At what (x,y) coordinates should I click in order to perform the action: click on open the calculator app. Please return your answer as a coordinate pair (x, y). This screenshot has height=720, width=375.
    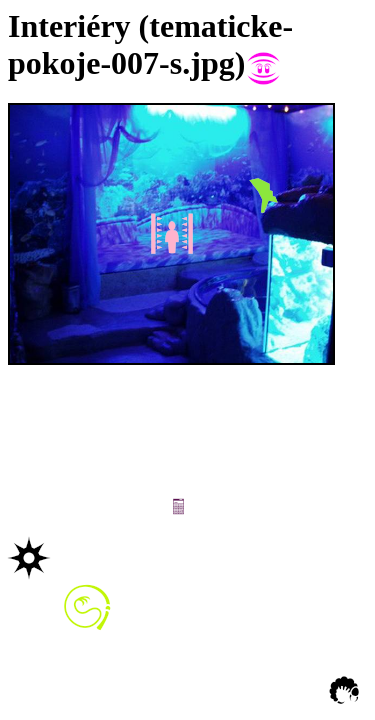
    Looking at the image, I should click on (178, 506).